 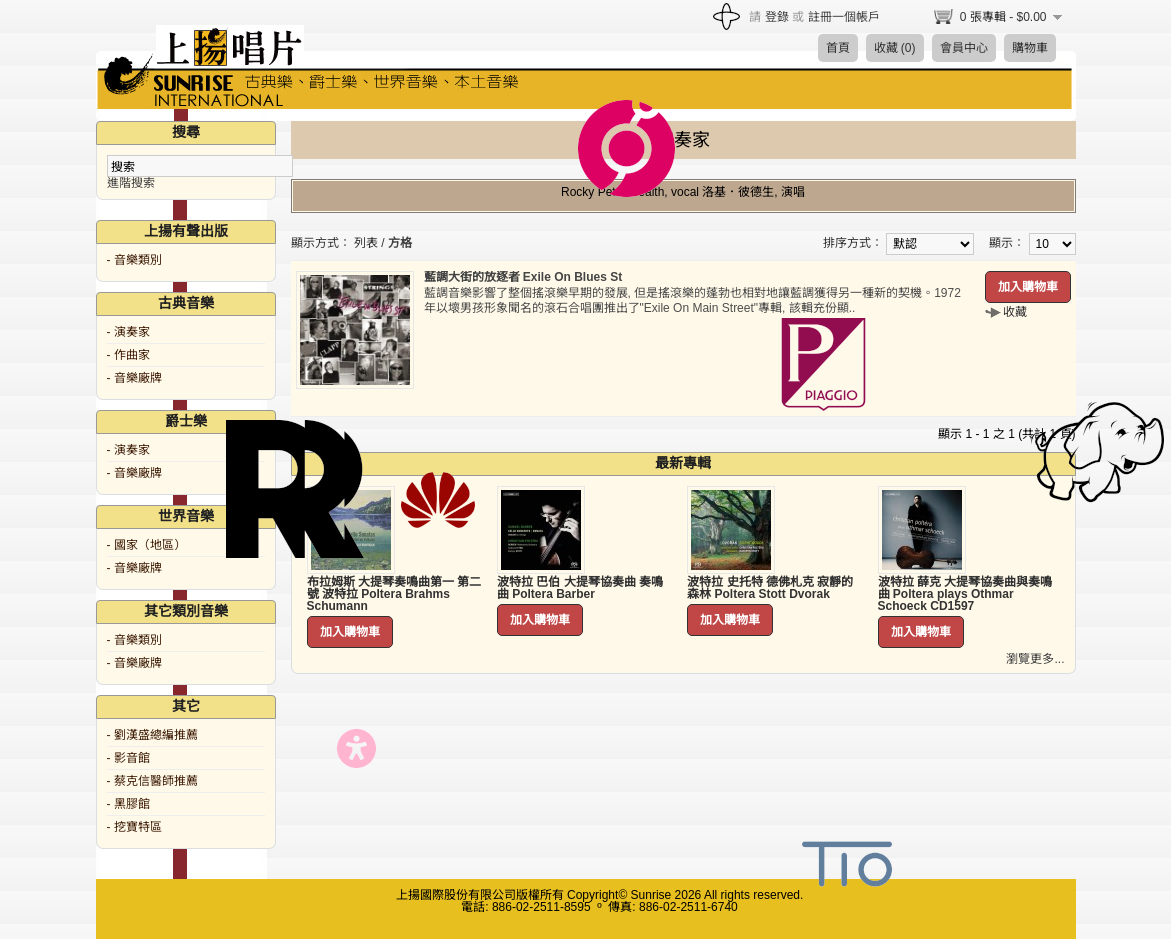 I want to click on remedy entertainment company logo, so click(x=295, y=489).